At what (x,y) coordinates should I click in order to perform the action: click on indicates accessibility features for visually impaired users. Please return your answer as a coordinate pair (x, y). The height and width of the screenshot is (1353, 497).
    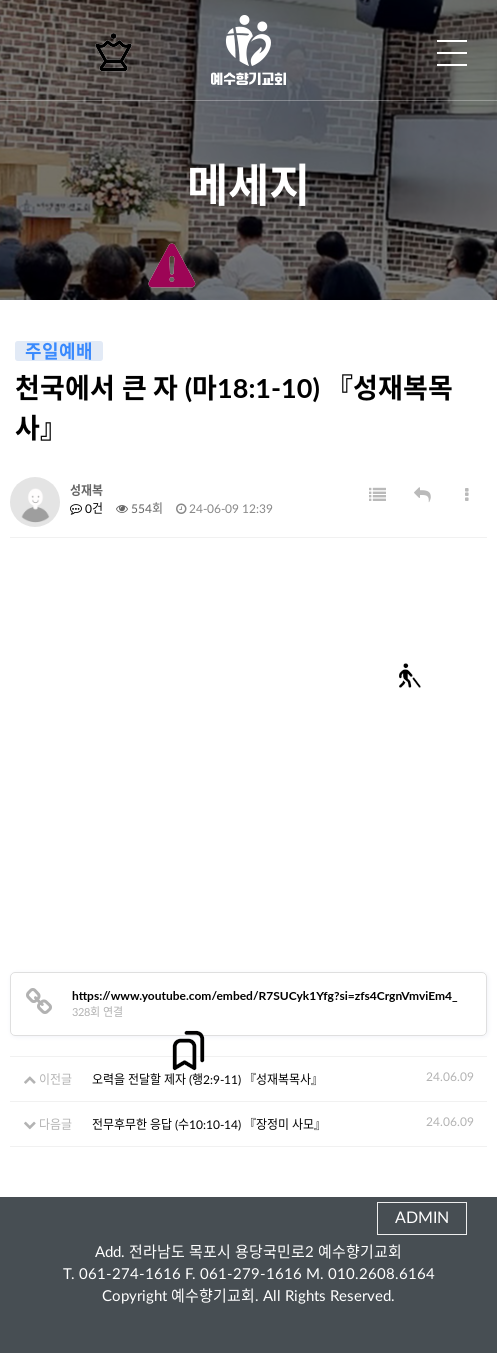
    Looking at the image, I should click on (408, 675).